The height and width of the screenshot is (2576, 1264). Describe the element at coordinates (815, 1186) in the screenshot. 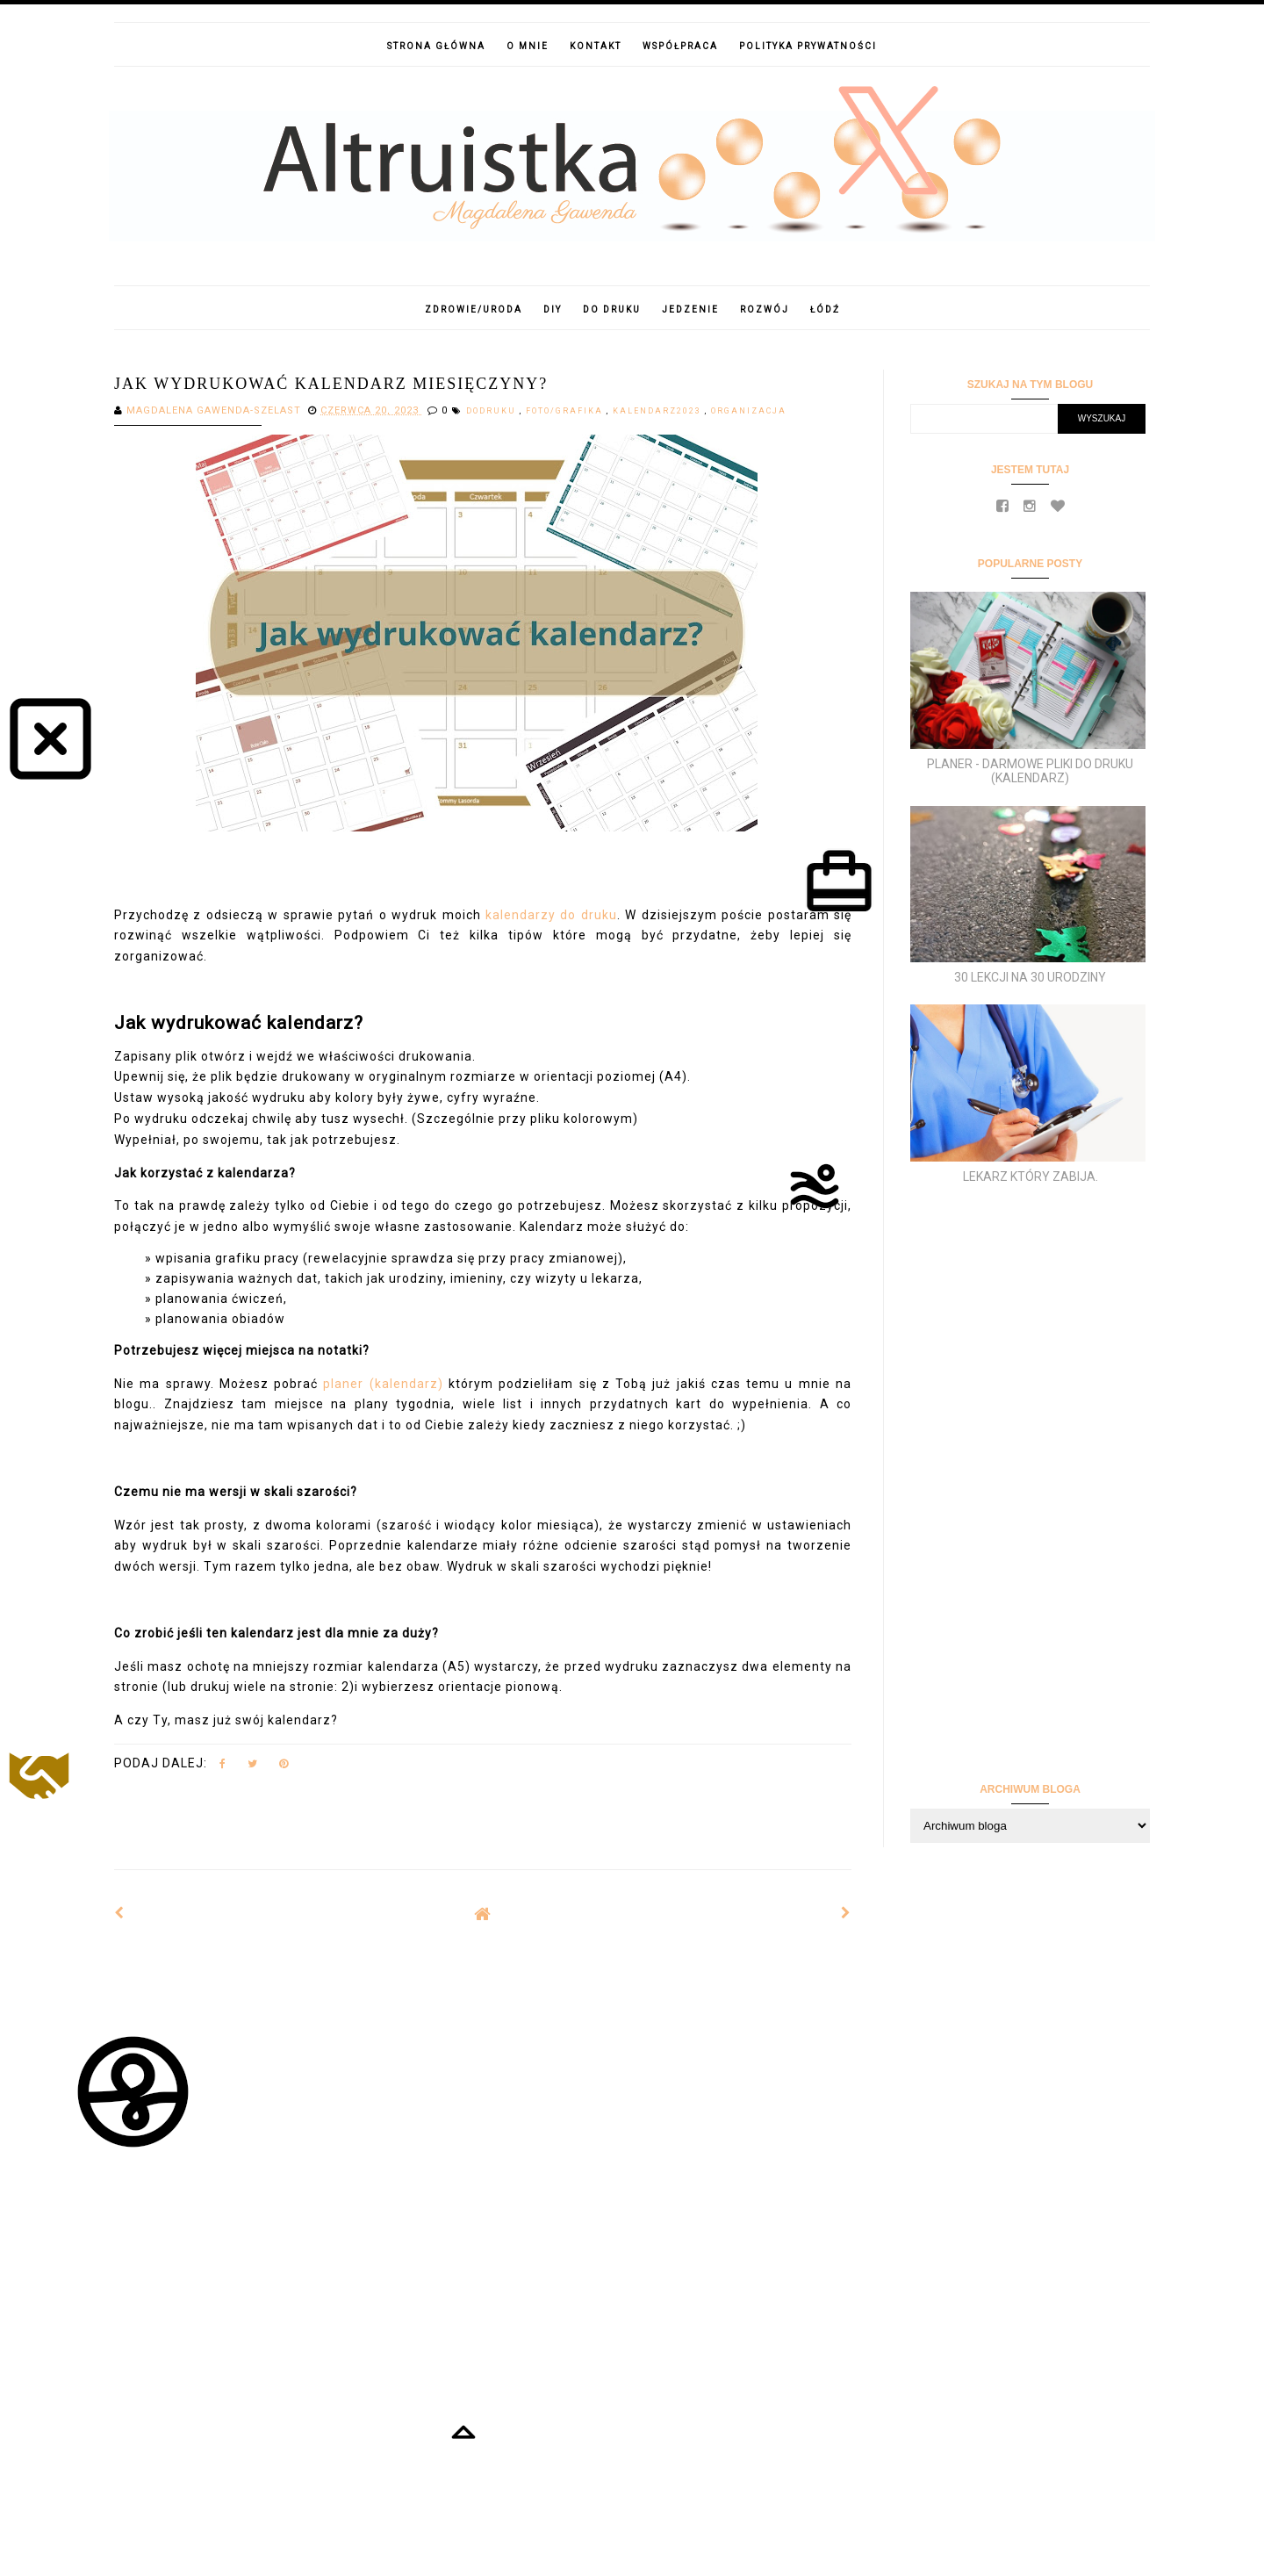

I see `access swimming pool or aquatic facilities` at that location.